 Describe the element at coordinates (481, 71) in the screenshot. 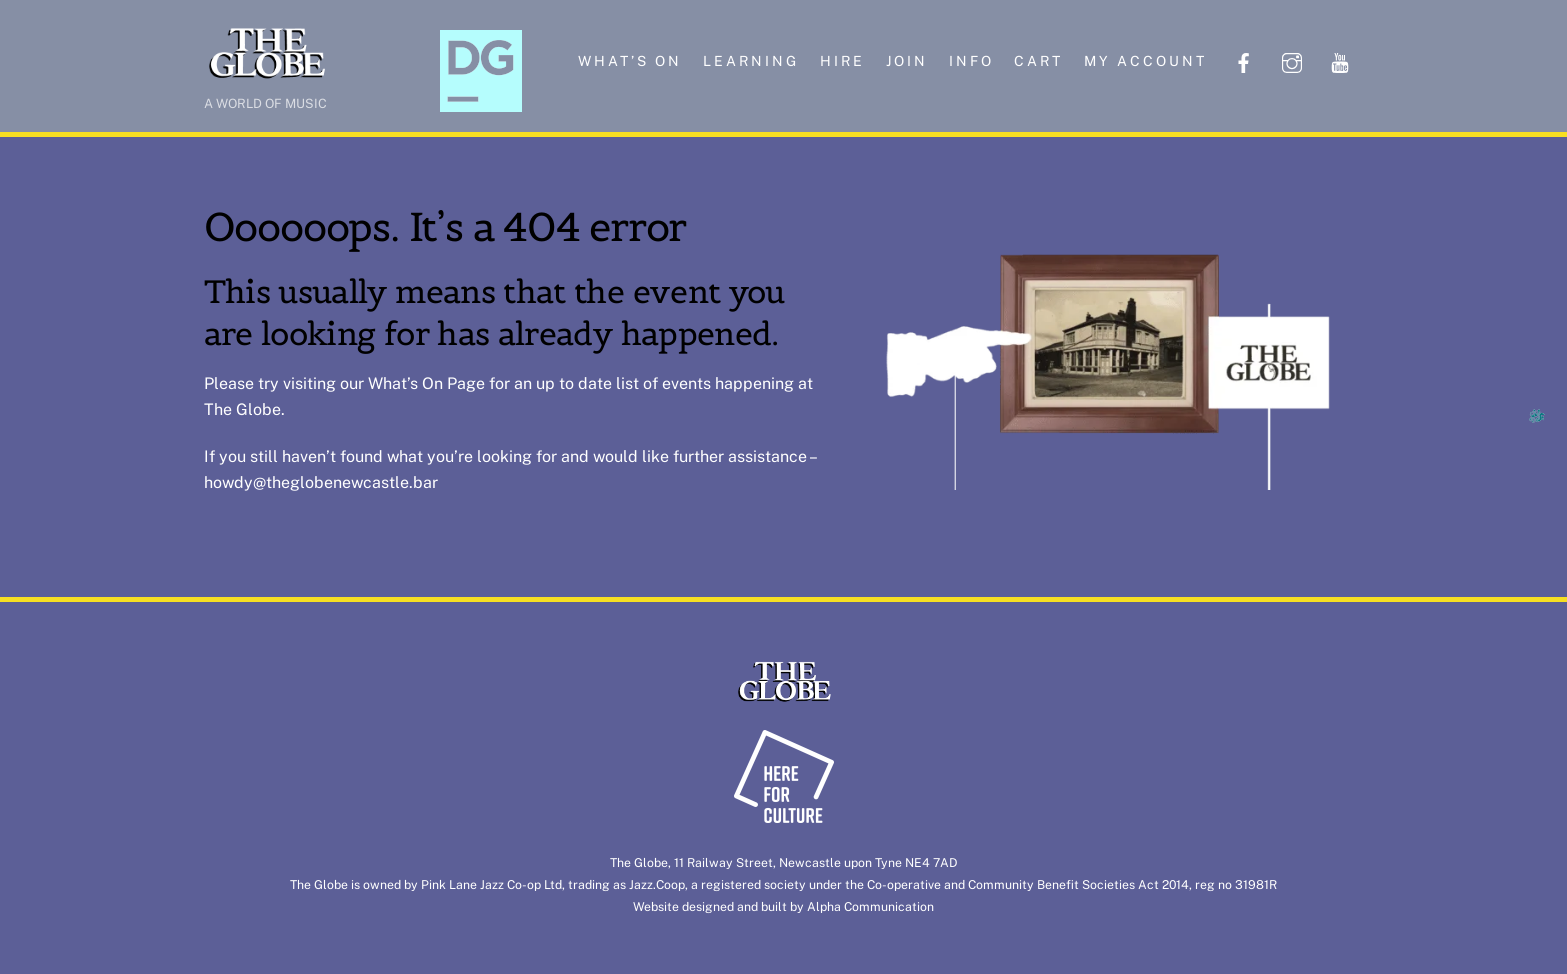

I see `open datagrip database IDE` at that location.